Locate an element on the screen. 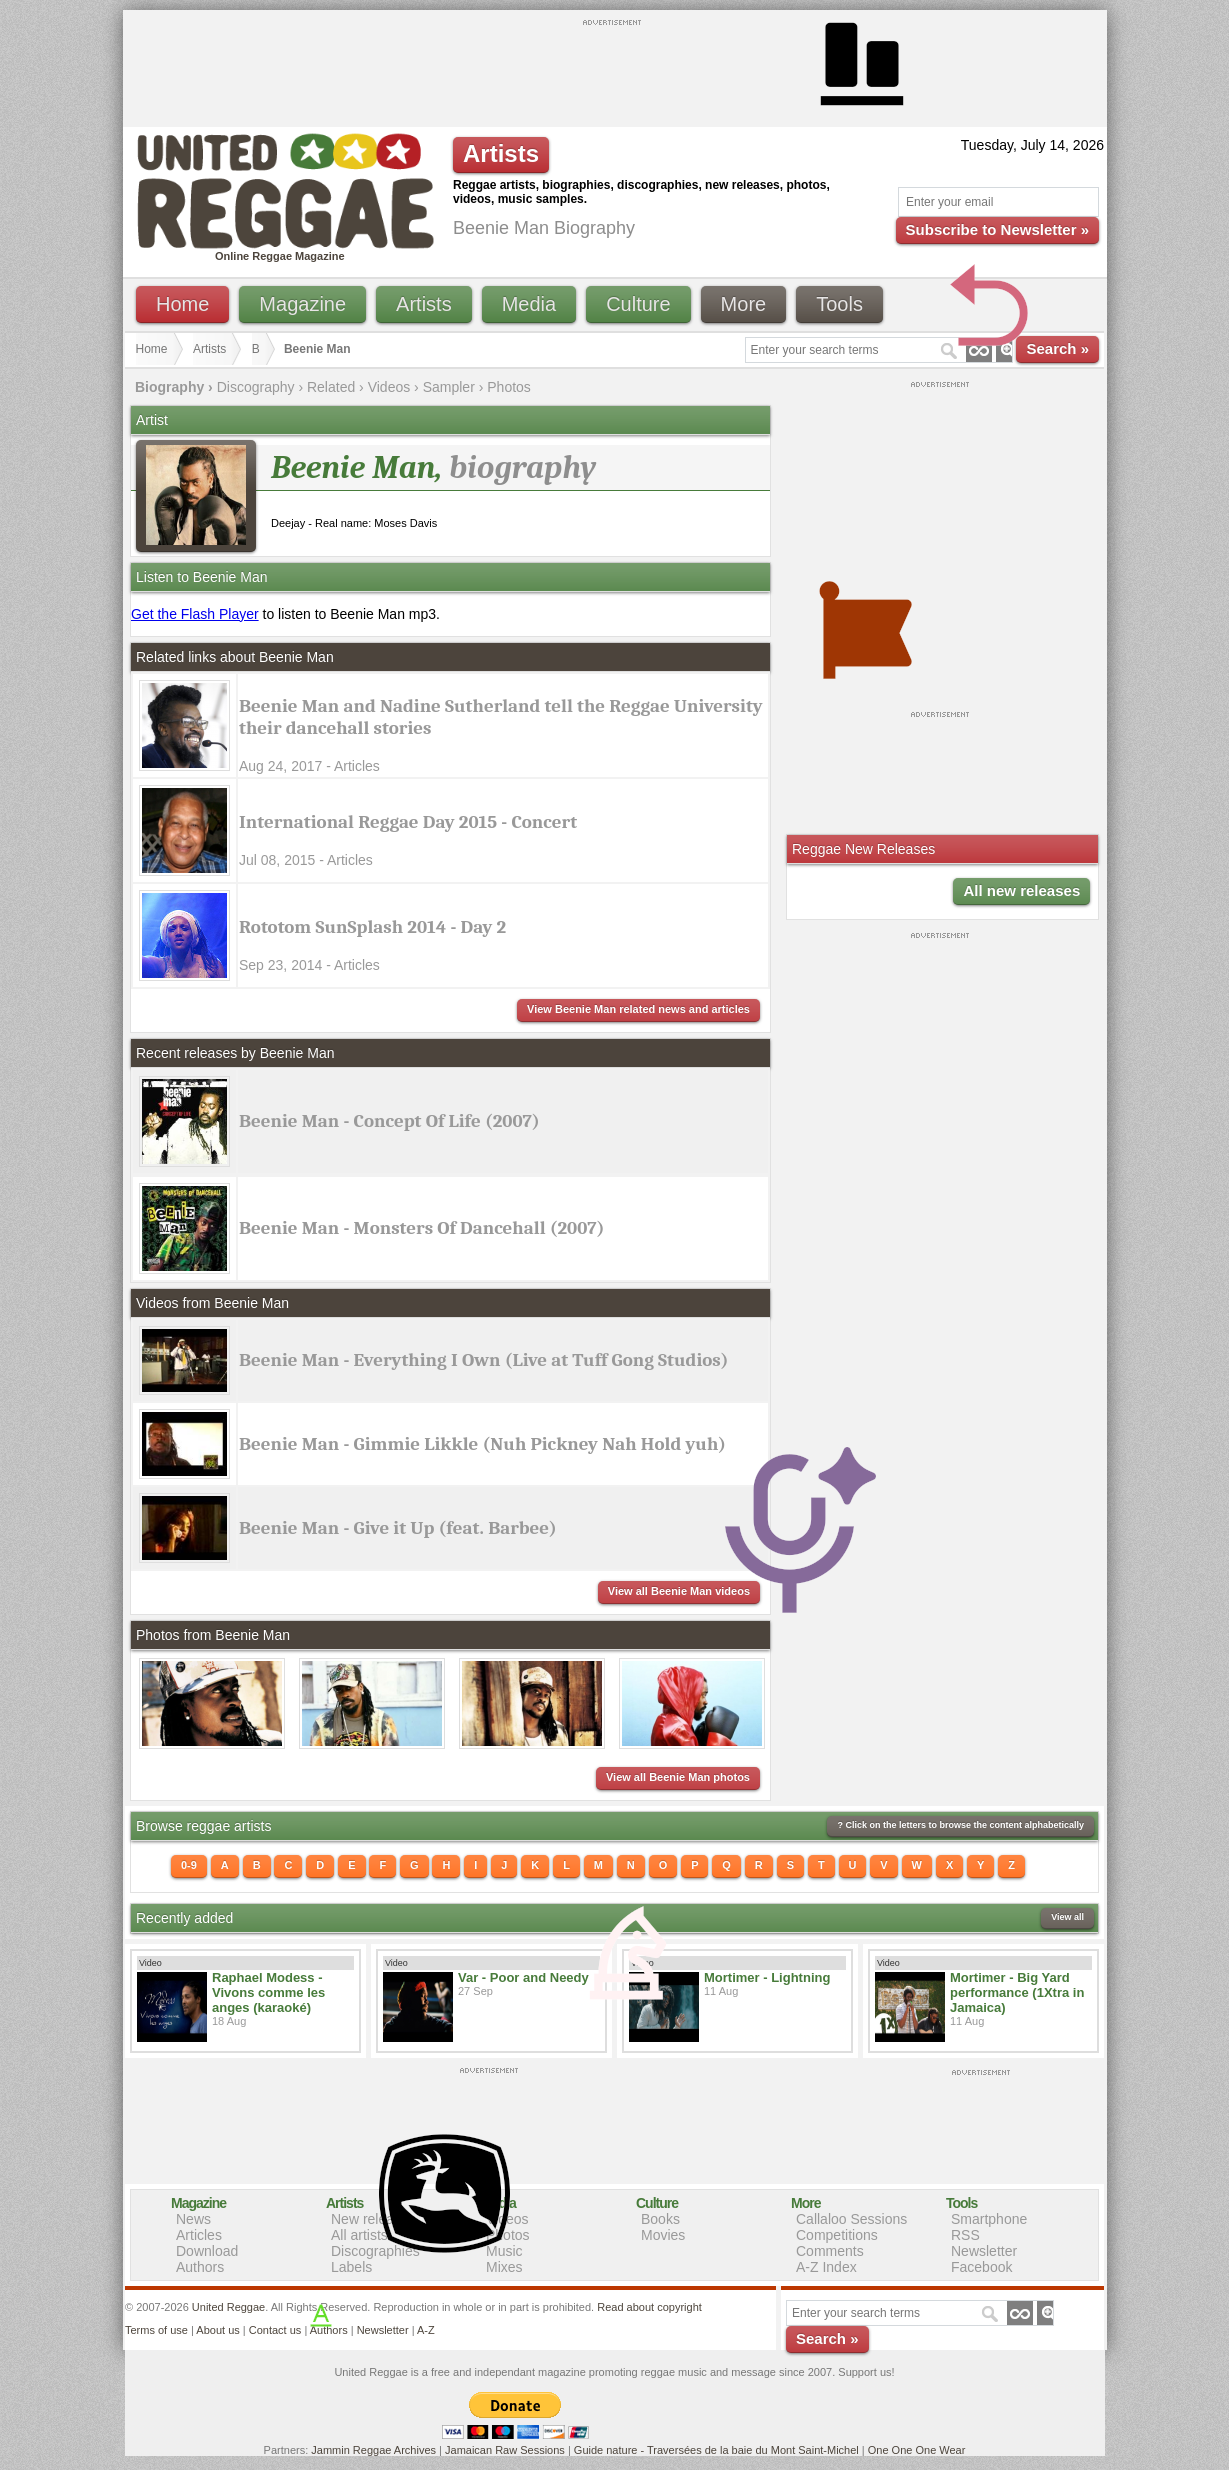 This screenshot has width=1229, height=2470. activate AI-powered voice input is located at coordinates (789, 1533).